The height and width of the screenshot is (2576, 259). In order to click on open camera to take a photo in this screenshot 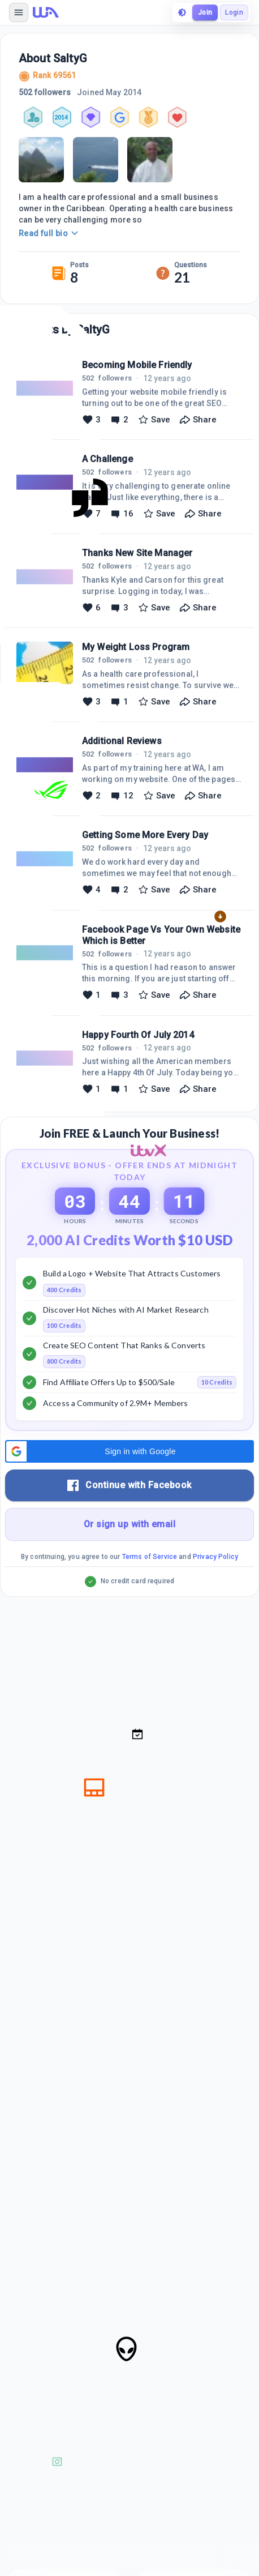, I will do `click(57, 2462)`.